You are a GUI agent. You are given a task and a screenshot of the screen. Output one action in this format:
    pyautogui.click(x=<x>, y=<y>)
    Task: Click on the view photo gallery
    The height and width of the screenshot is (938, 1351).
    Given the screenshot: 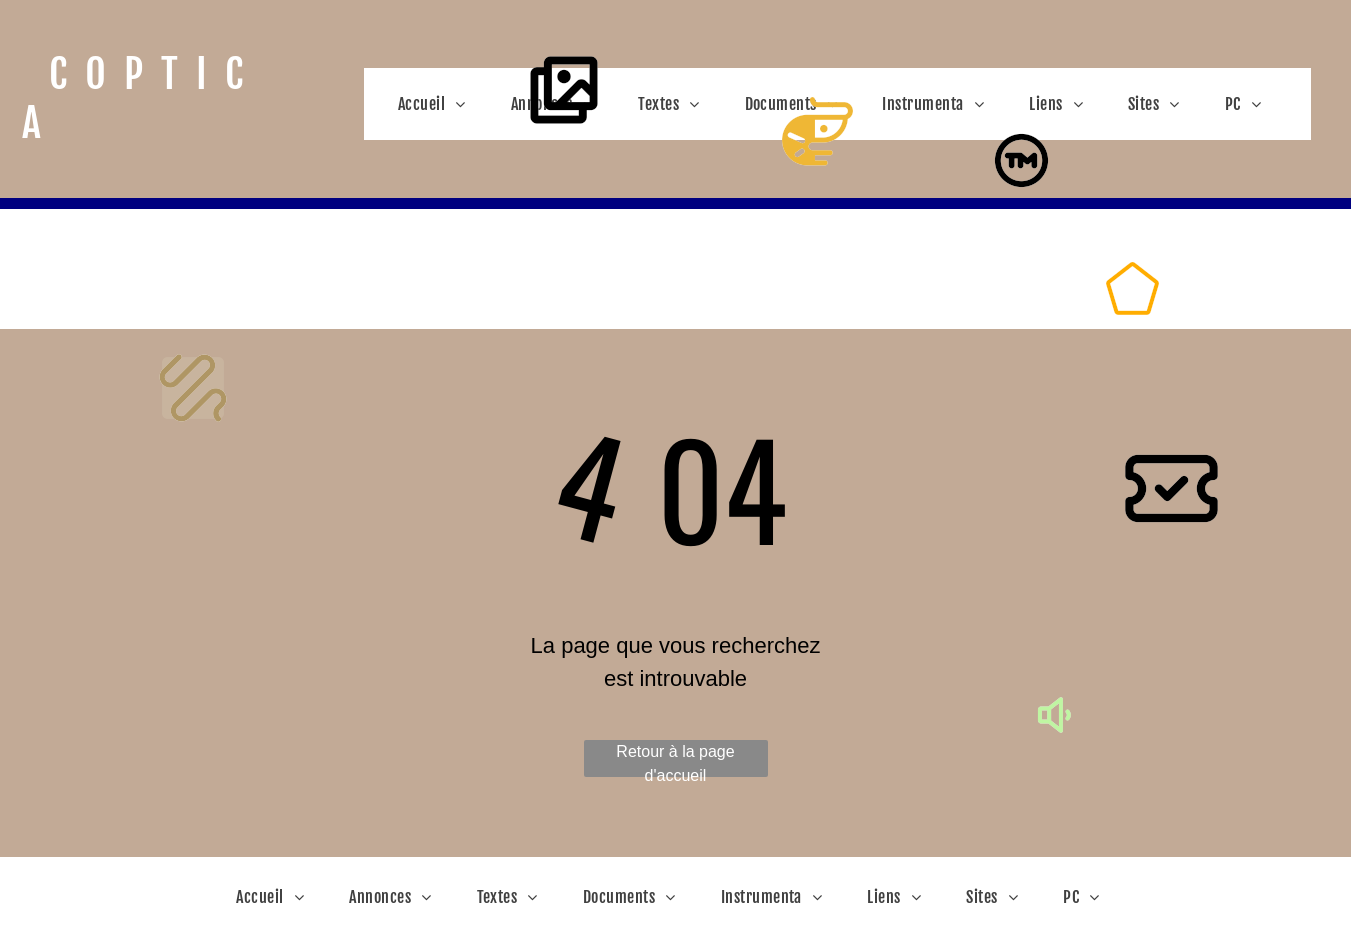 What is the action you would take?
    pyautogui.click(x=564, y=90)
    